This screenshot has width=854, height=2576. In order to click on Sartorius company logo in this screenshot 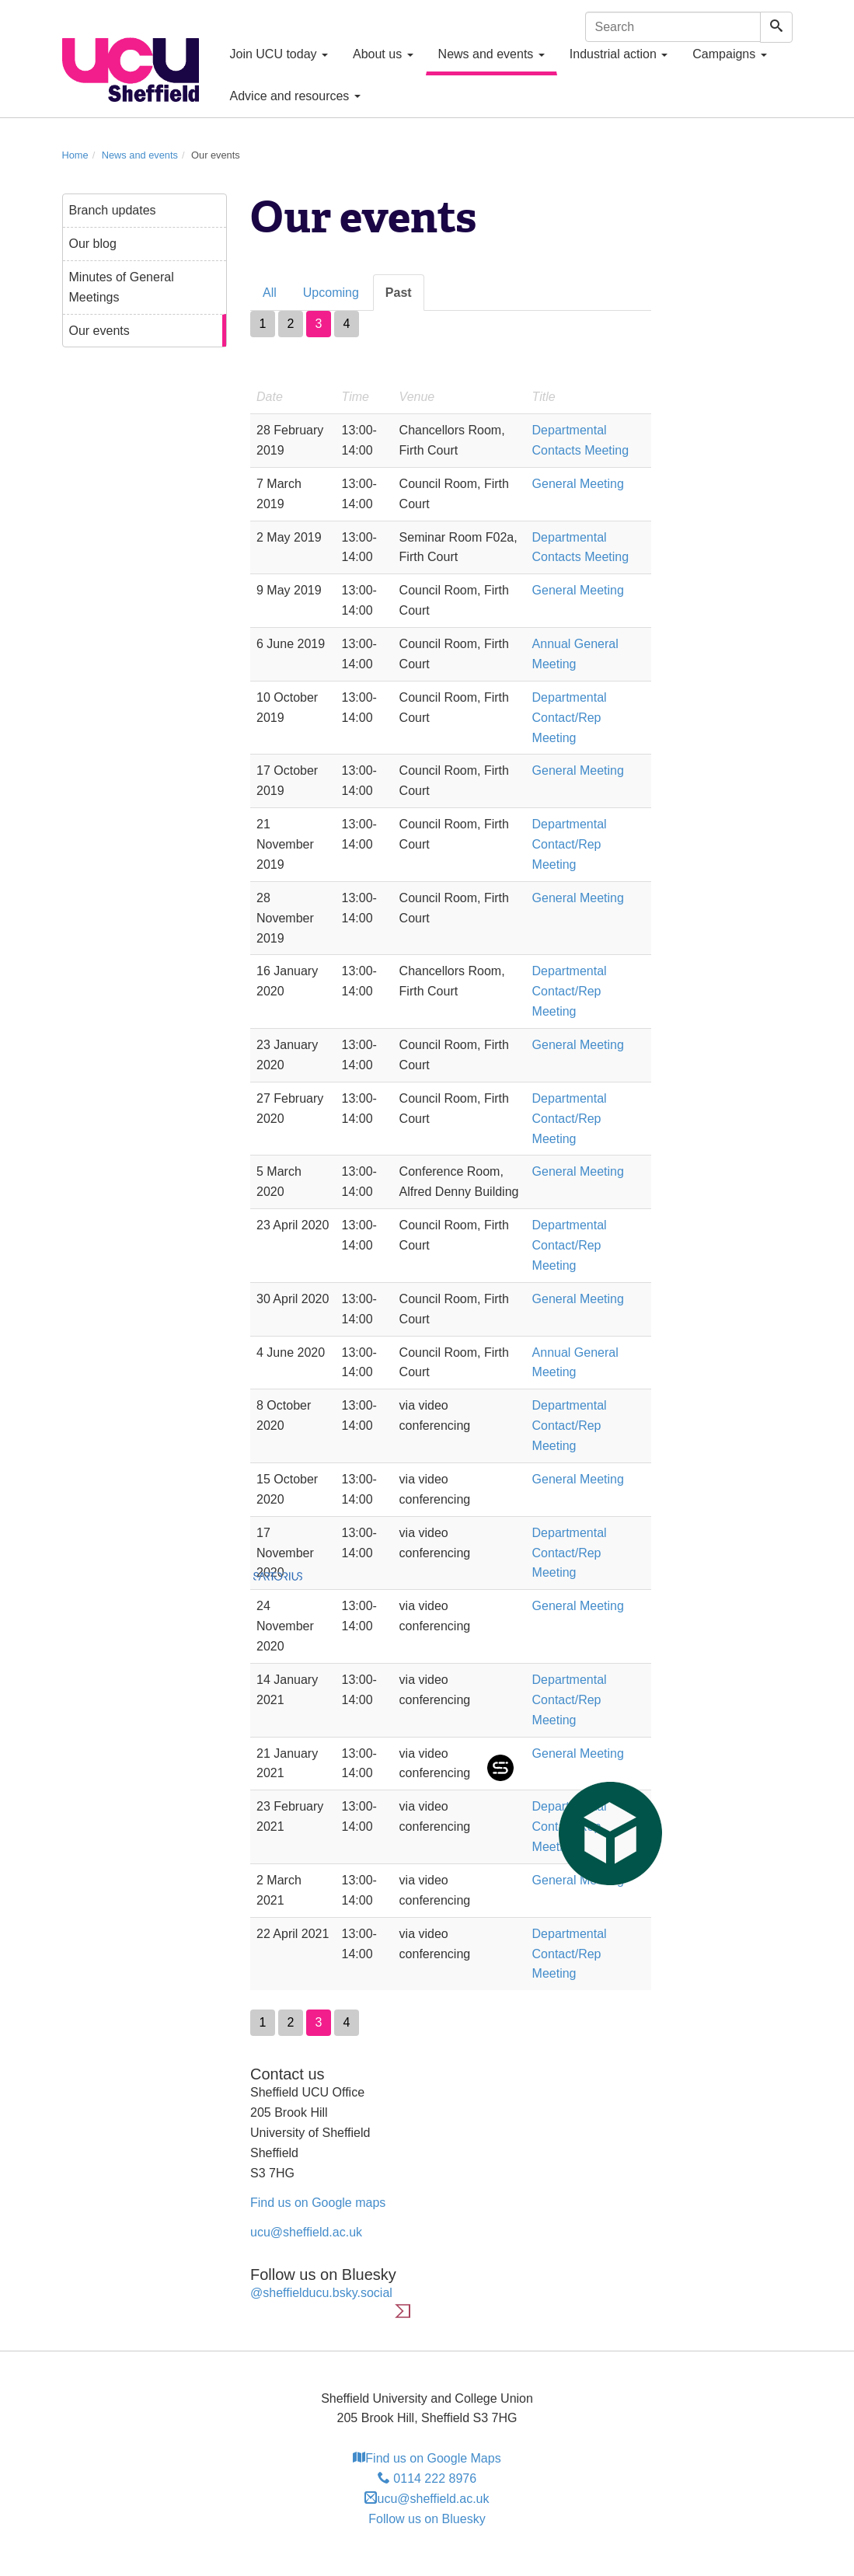, I will do `click(277, 1576)`.